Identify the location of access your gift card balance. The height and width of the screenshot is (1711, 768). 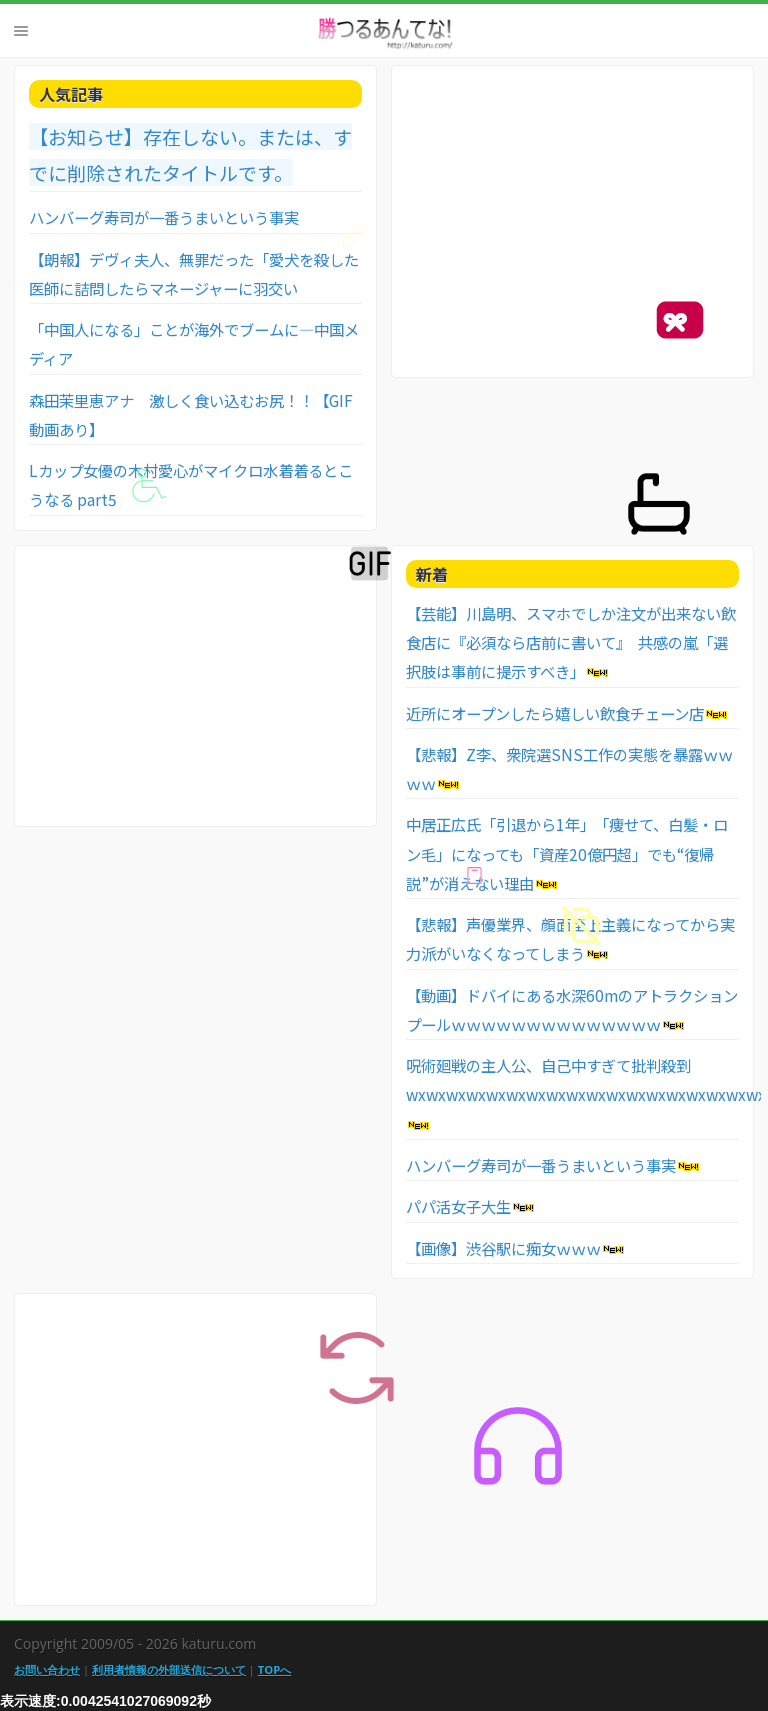
(680, 320).